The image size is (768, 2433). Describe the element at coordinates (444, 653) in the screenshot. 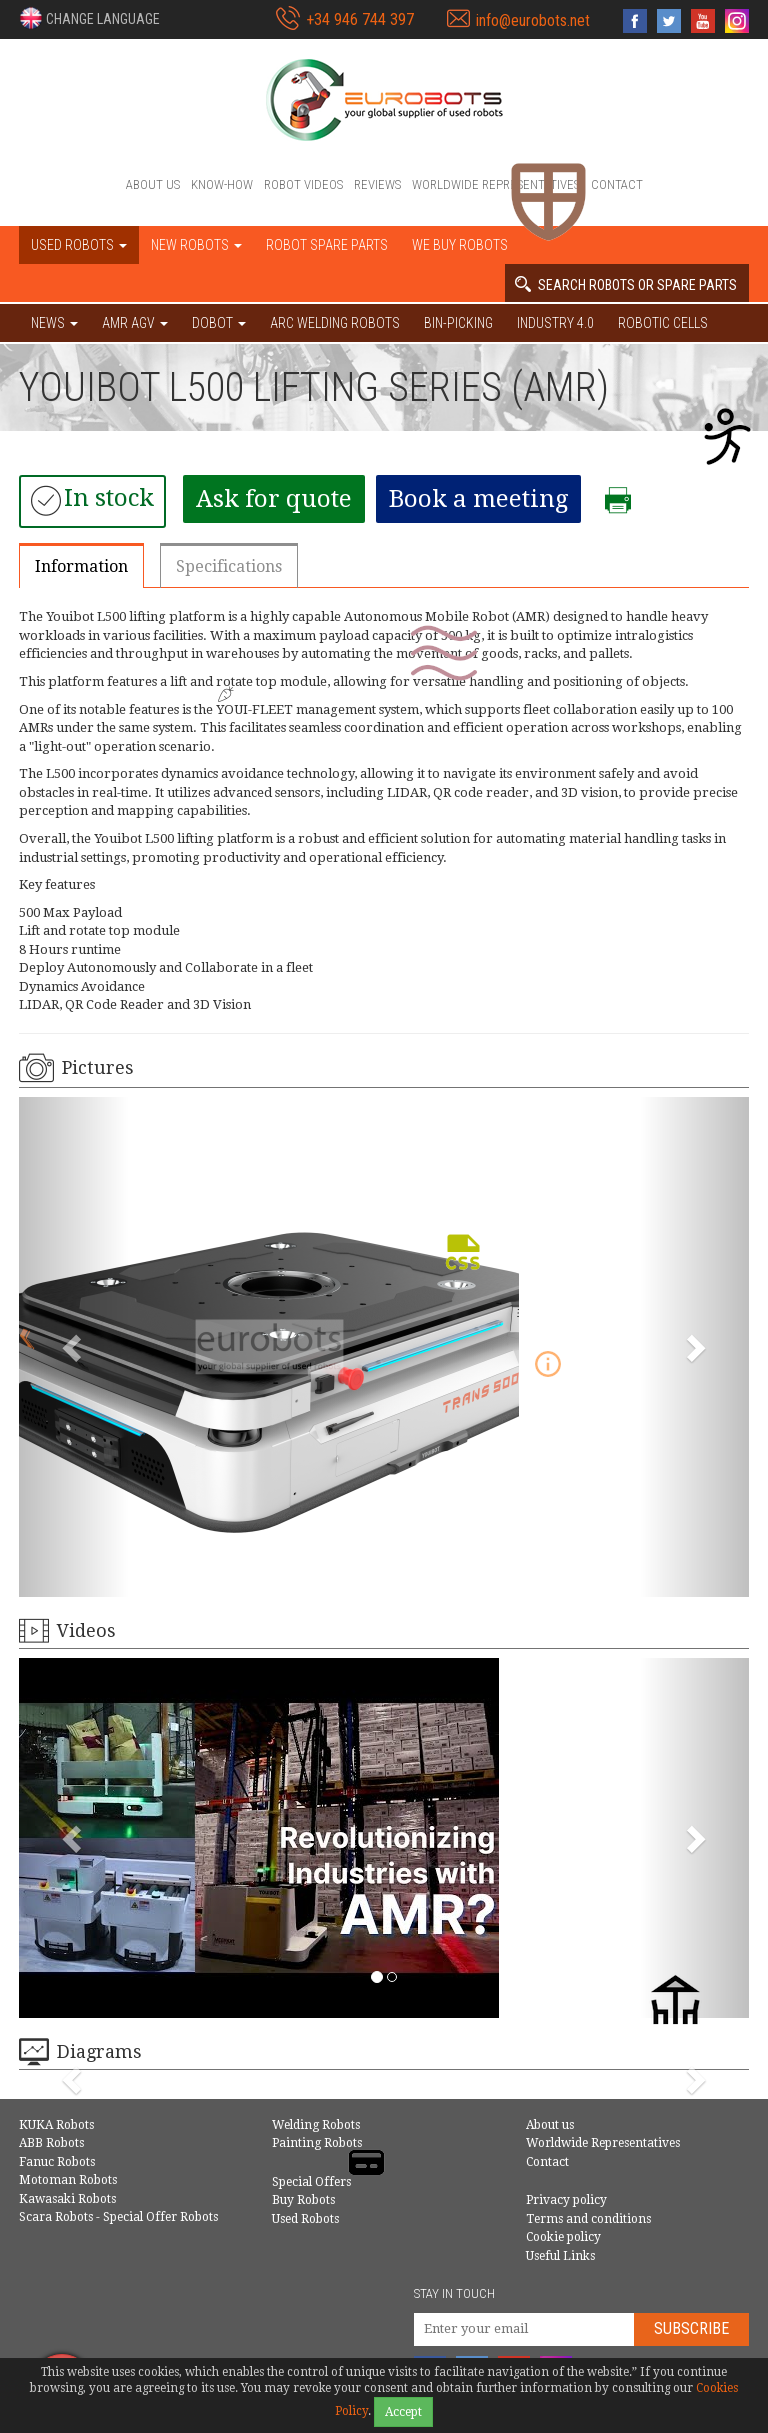

I see `indicates water or aquatic features` at that location.